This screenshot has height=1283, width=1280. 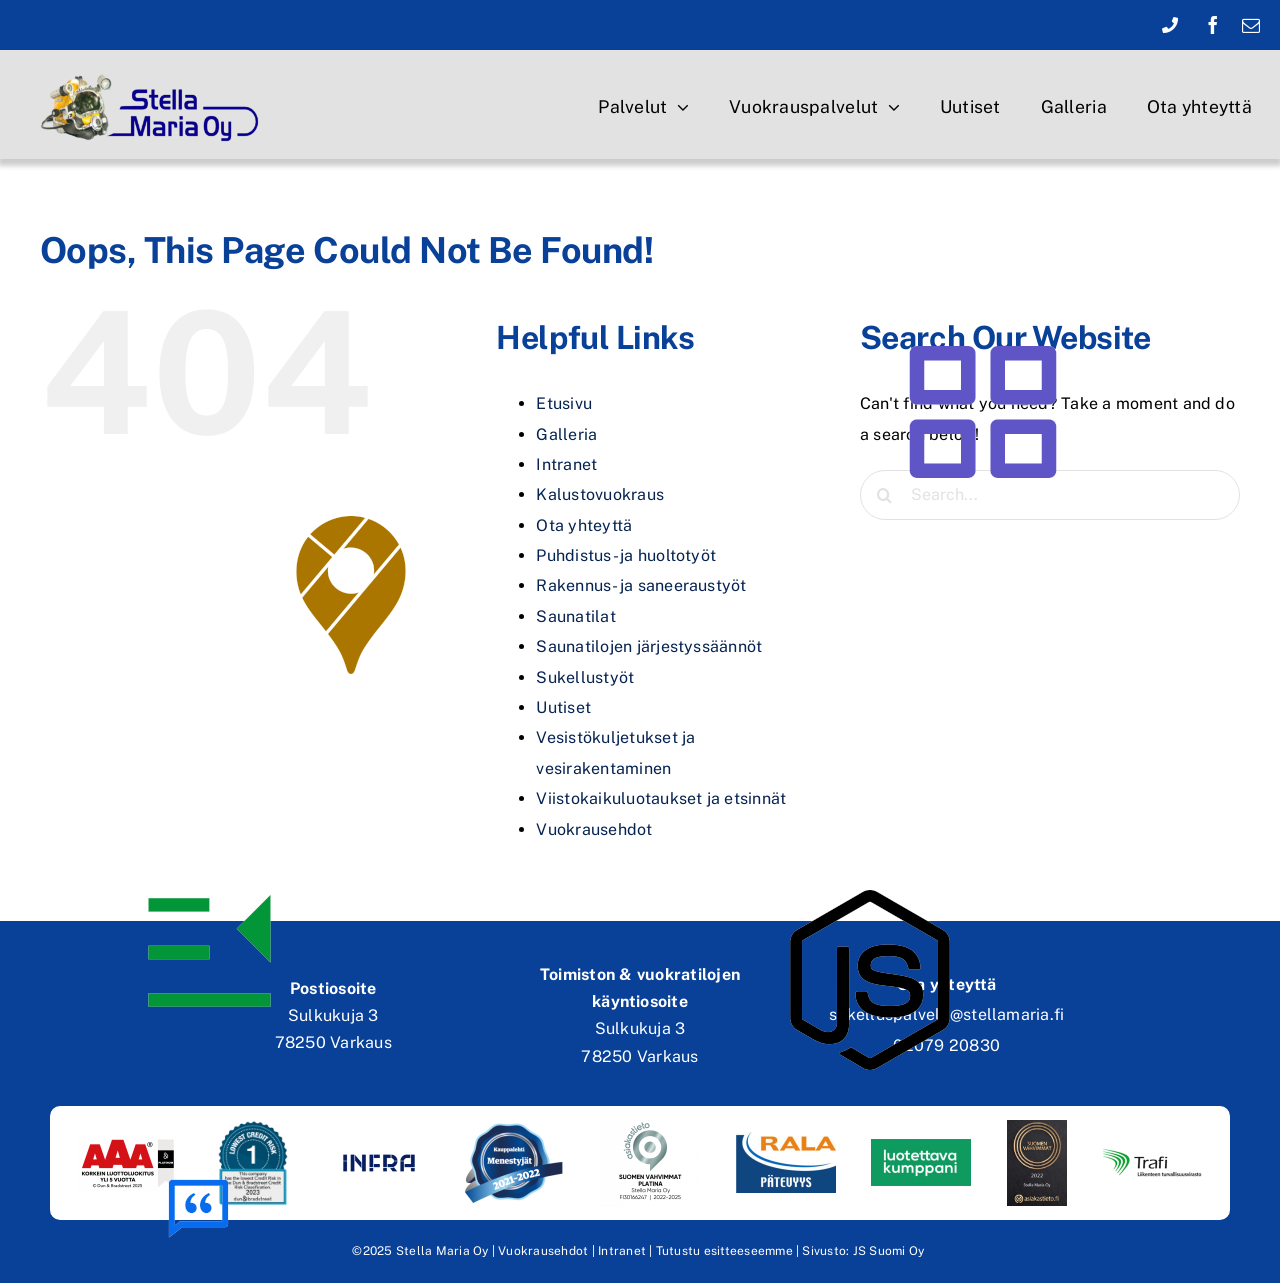 What do you see at coordinates (209, 952) in the screenshot?
I see `collapse or hide the sidebar menu` at bounding box center [209, 952].